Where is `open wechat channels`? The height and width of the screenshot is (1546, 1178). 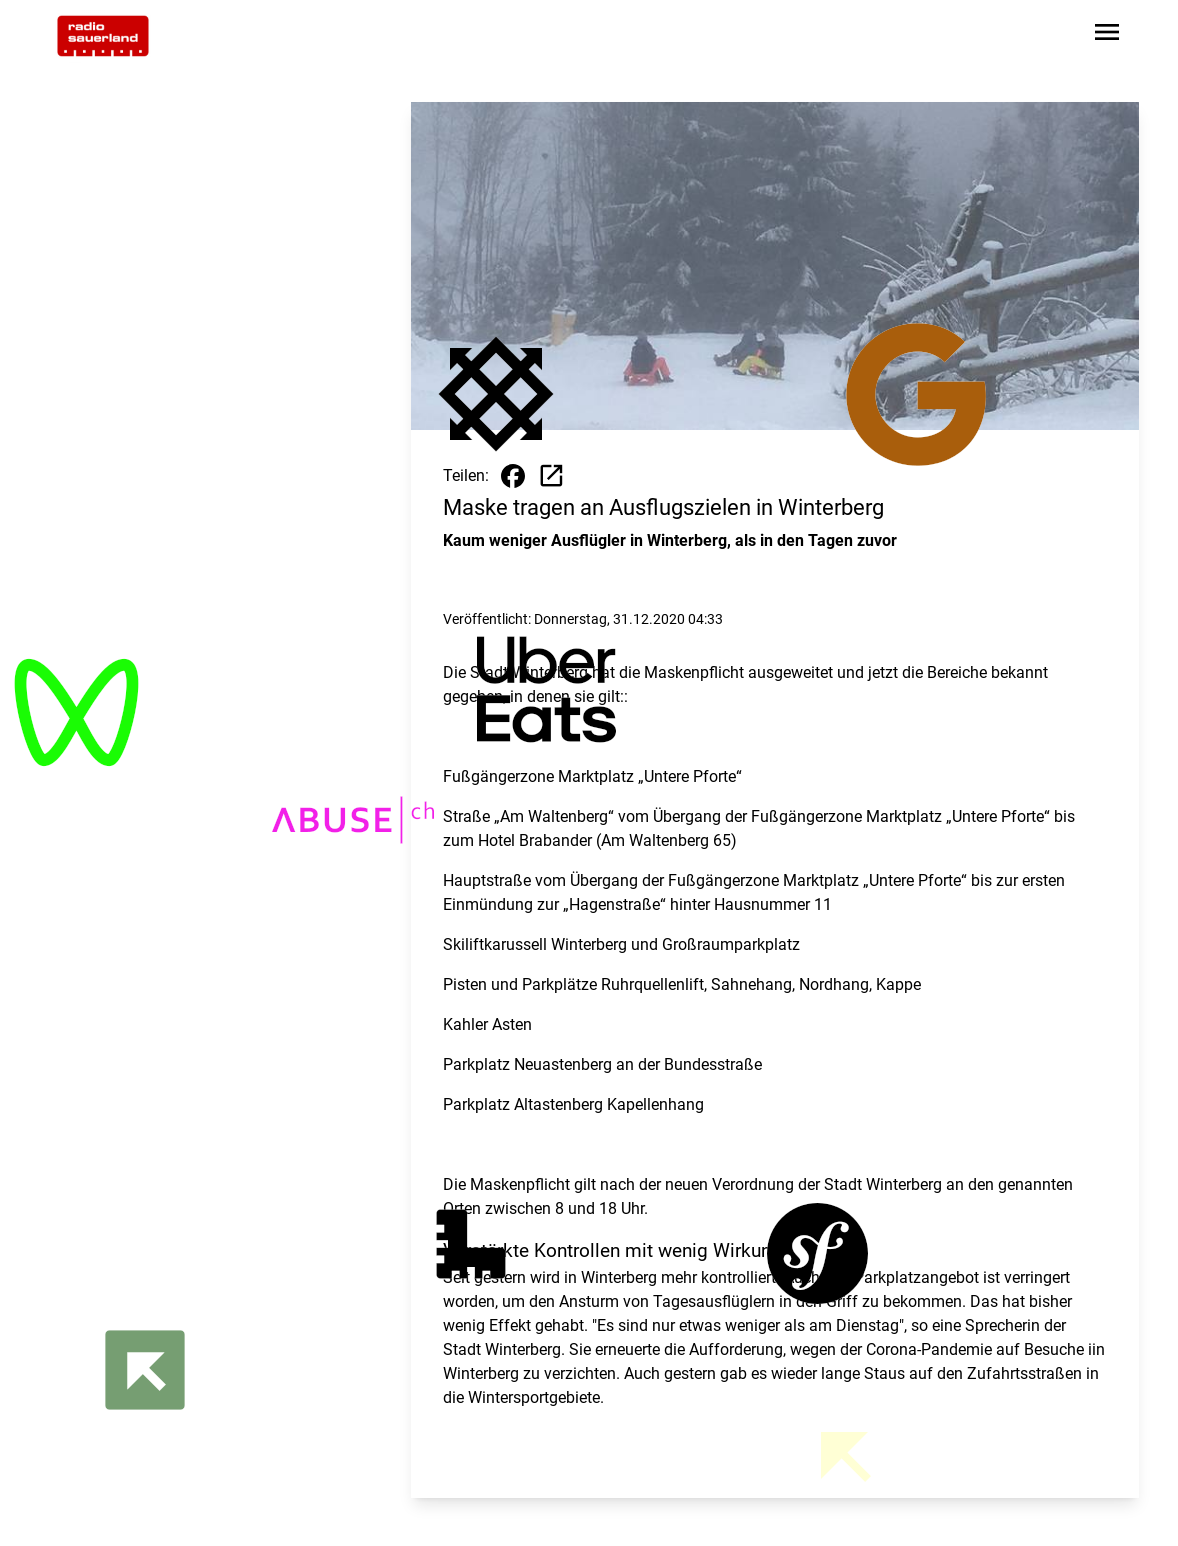 open wechat channels is located at coordinates (76, 712).